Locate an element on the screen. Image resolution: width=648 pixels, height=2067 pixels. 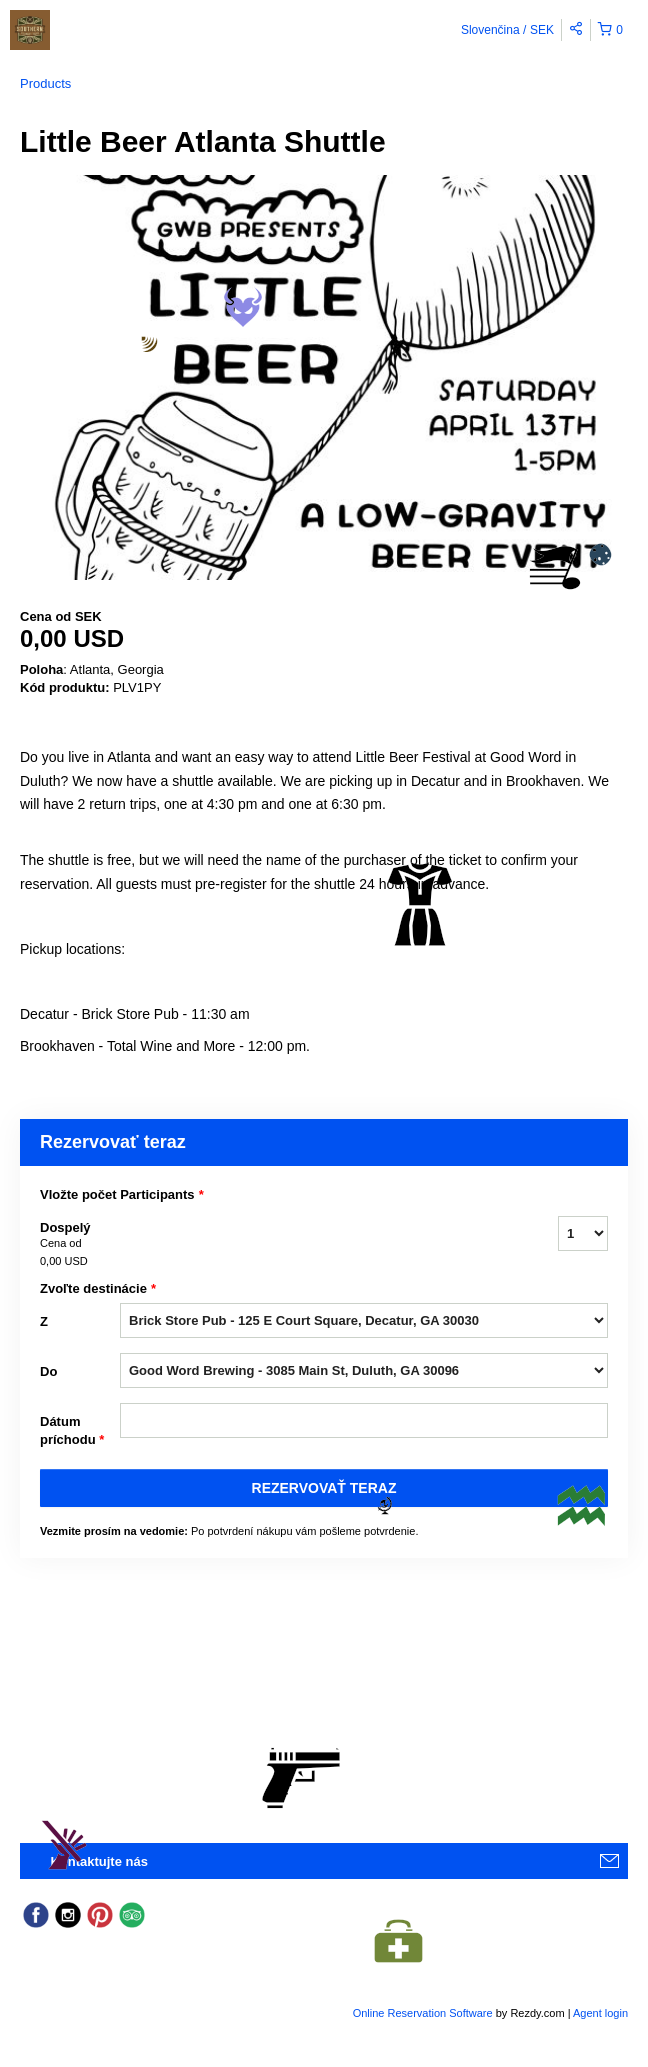
indicates a villain or antagonist character with romantic themes is located at coordinates (243, 307).